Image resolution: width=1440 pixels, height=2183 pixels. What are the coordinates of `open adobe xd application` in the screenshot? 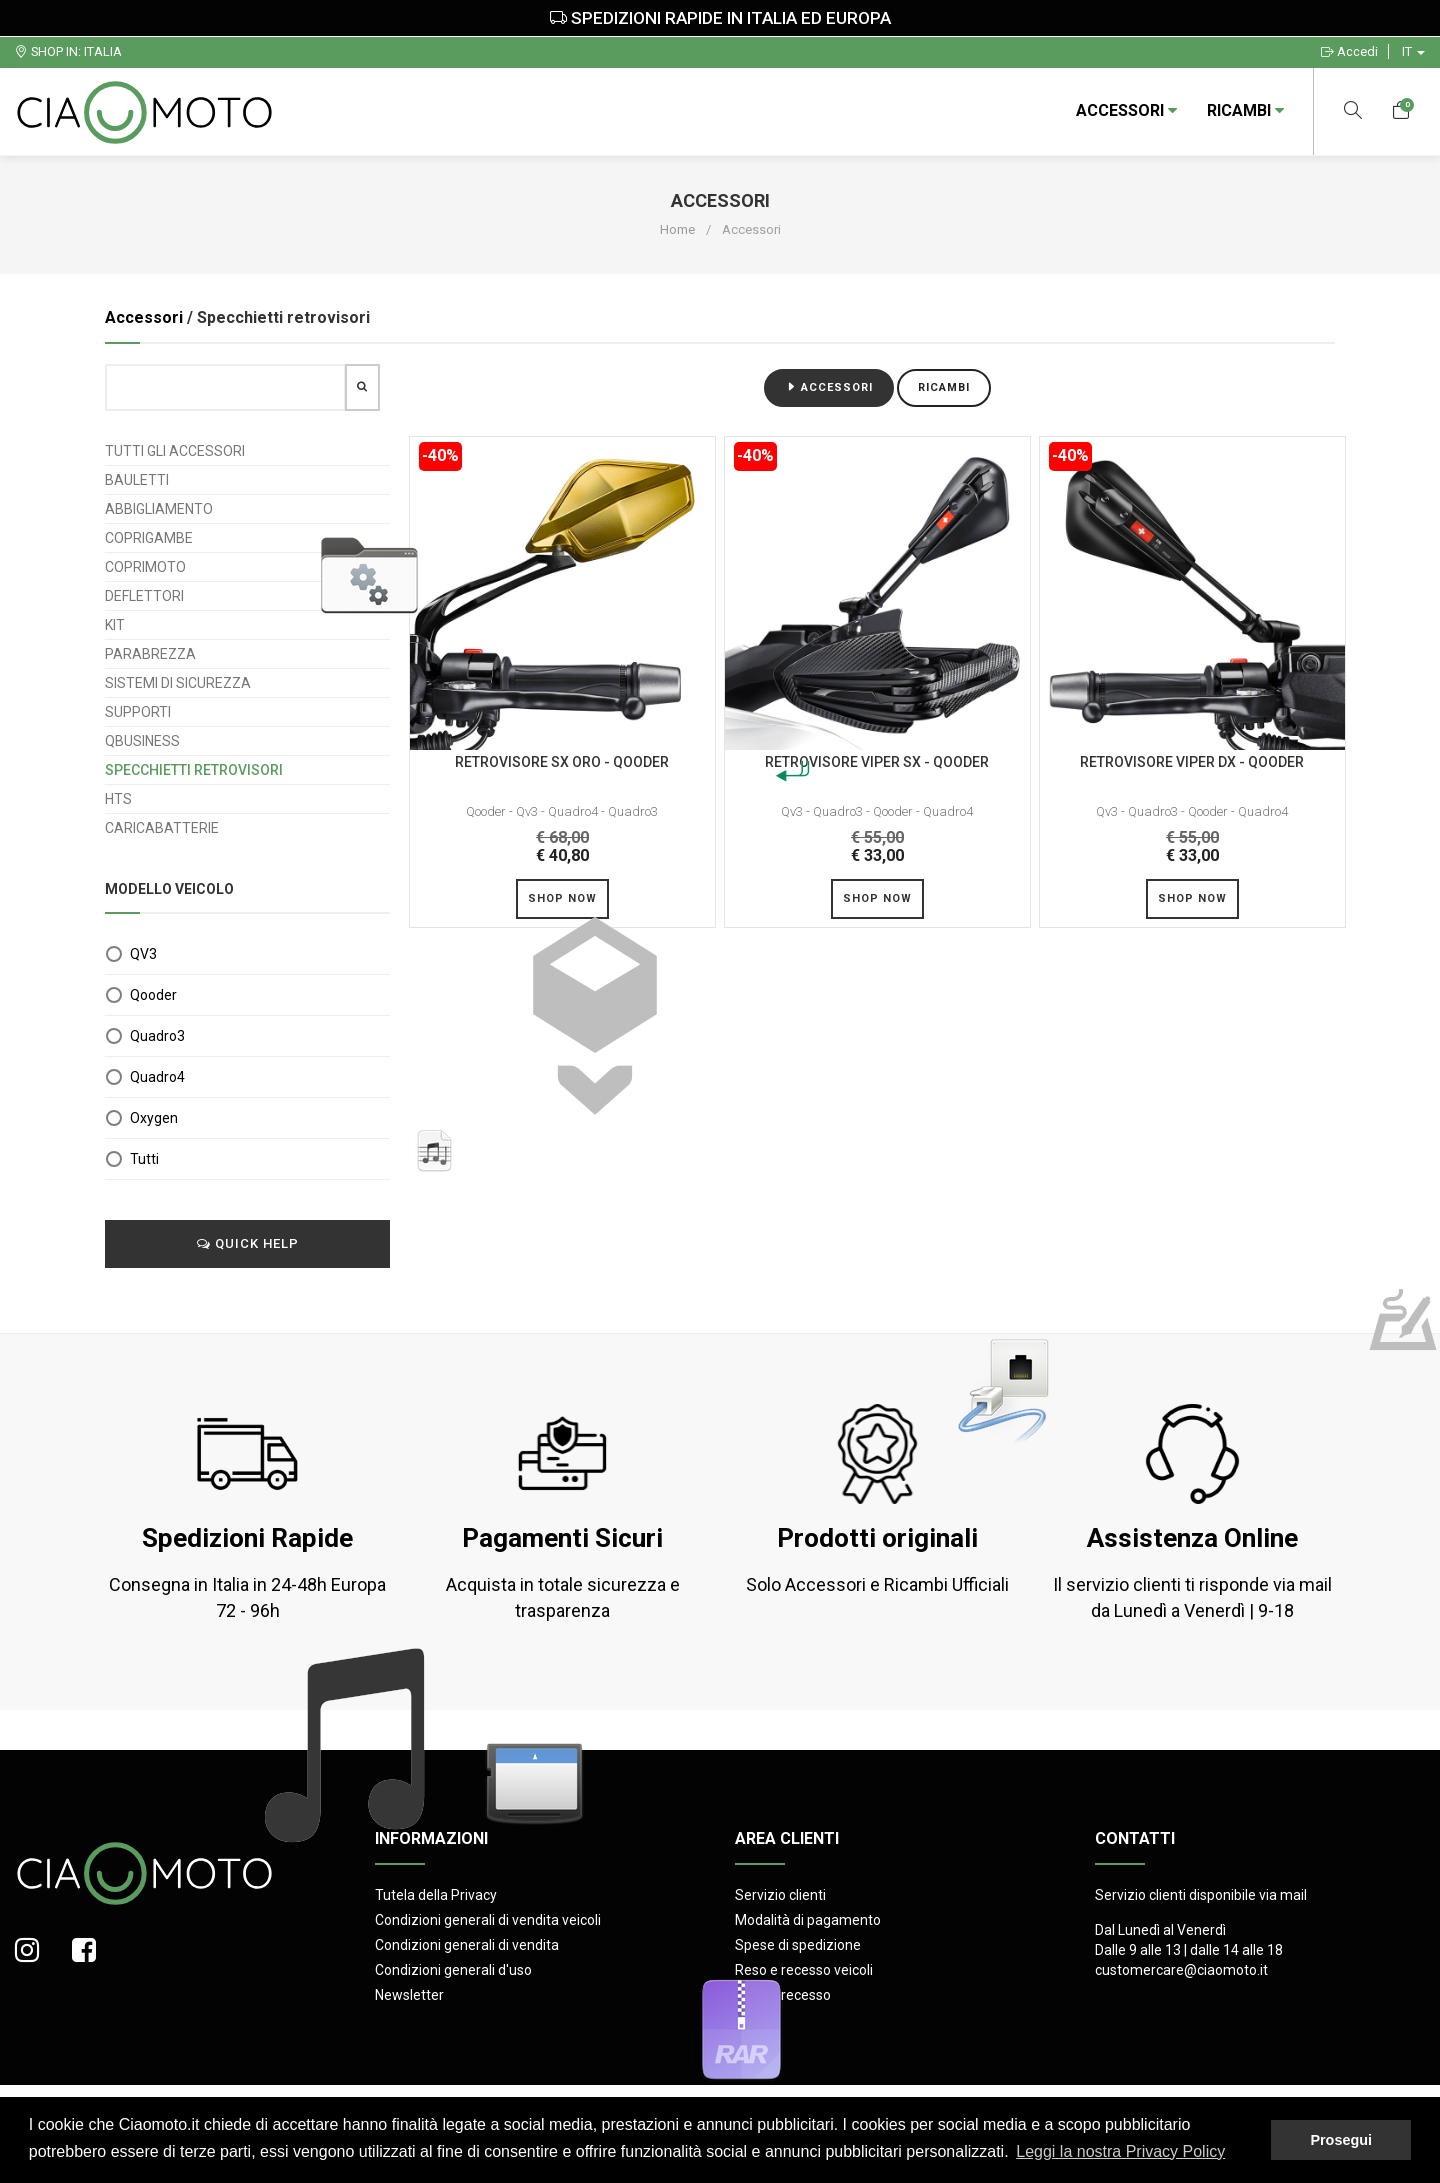 It's located at (534, 1782).